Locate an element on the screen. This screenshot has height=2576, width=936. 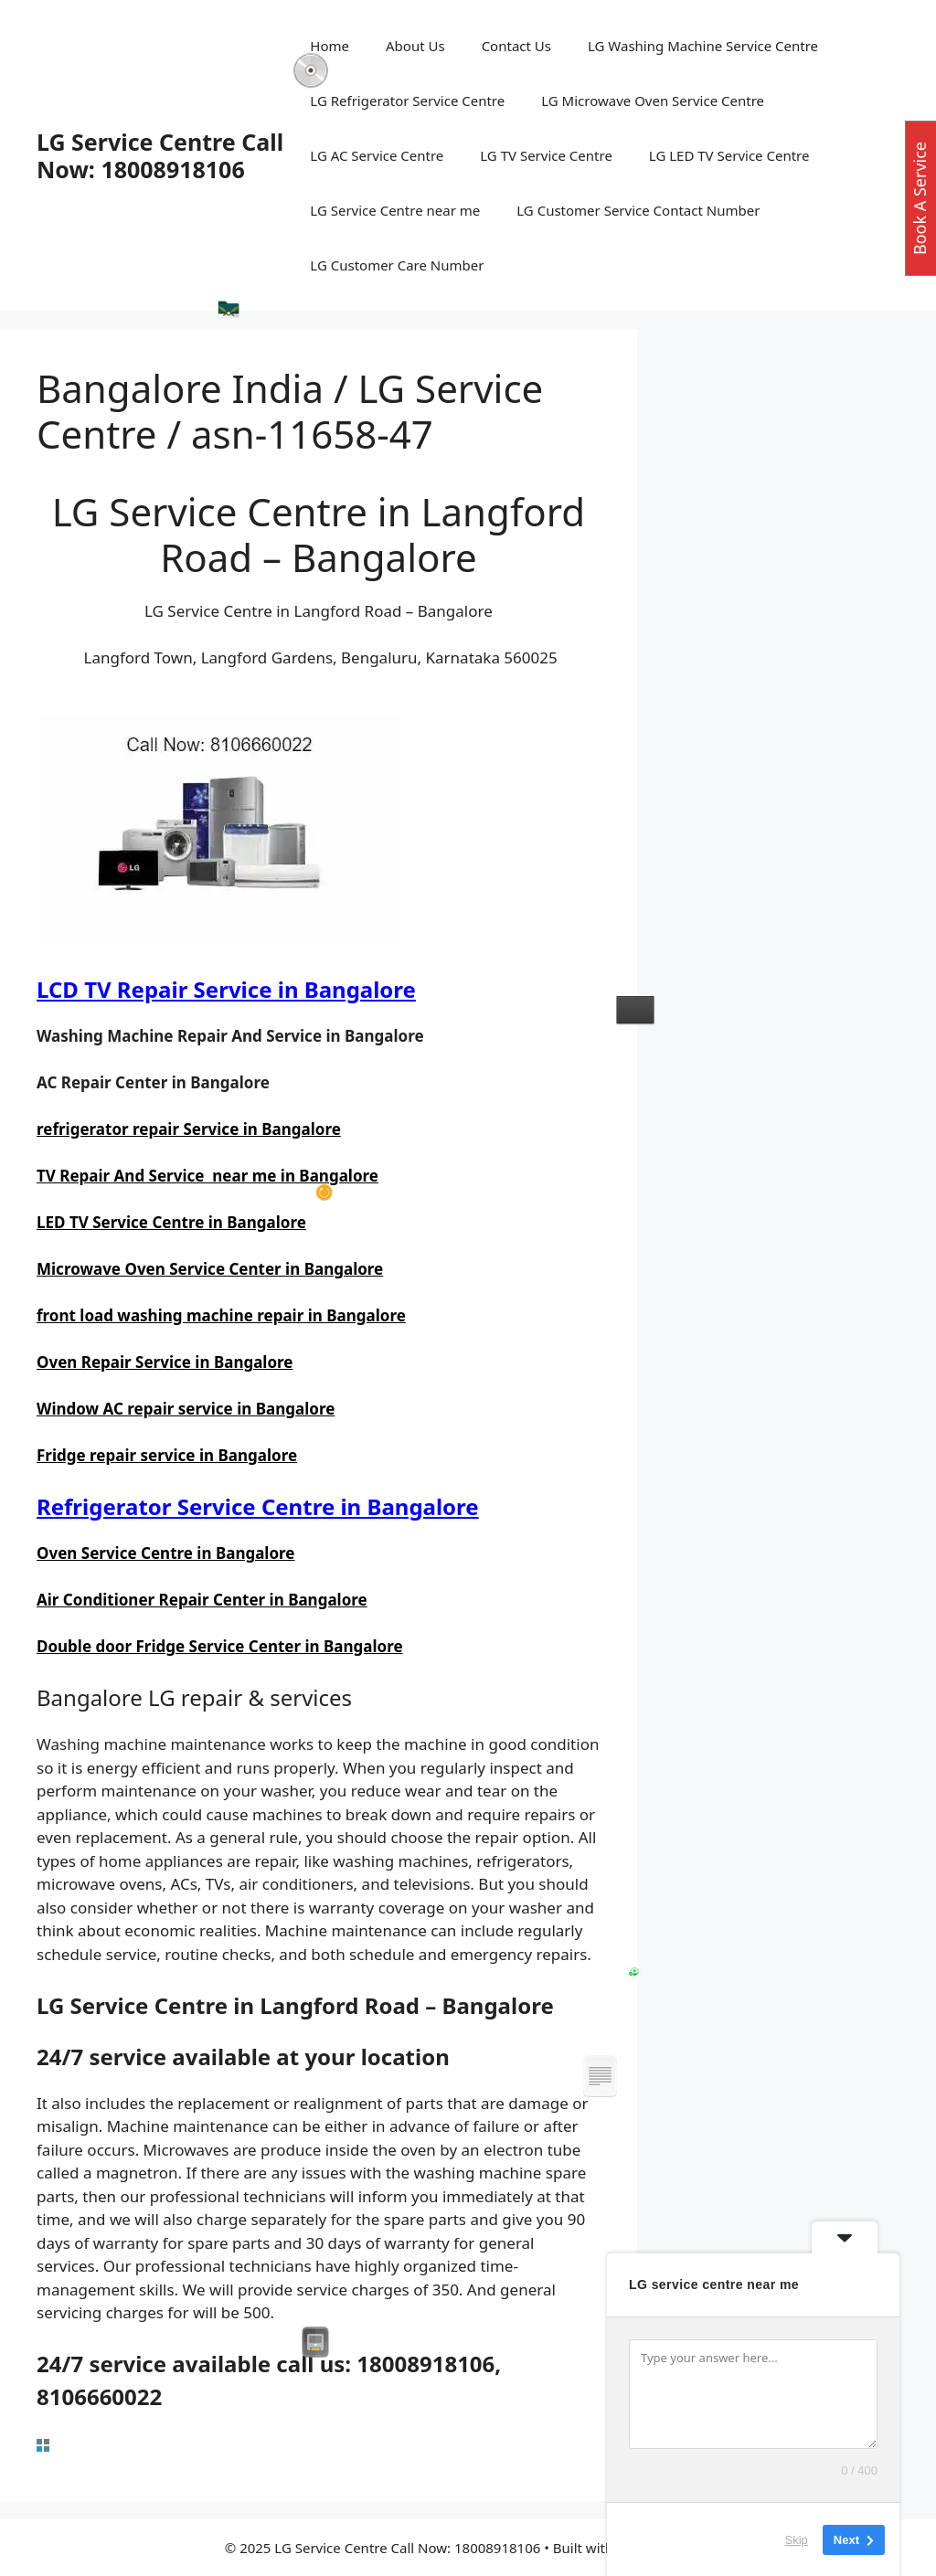
open folder containing pokémon park ball game files is located at coordinates (229, 310).